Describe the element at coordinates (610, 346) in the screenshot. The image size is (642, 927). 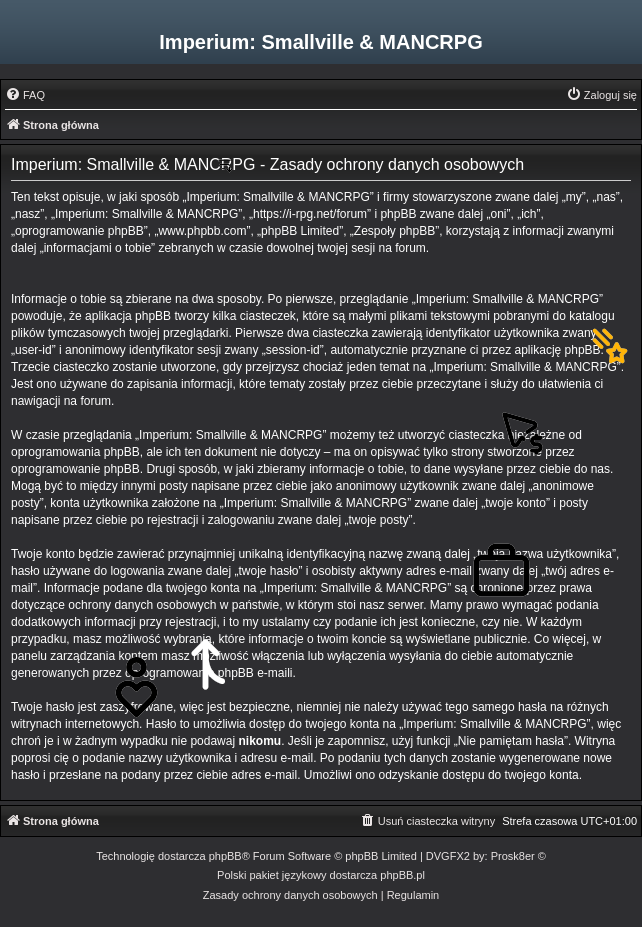
I see `indicates a trending or rising item` at that location.